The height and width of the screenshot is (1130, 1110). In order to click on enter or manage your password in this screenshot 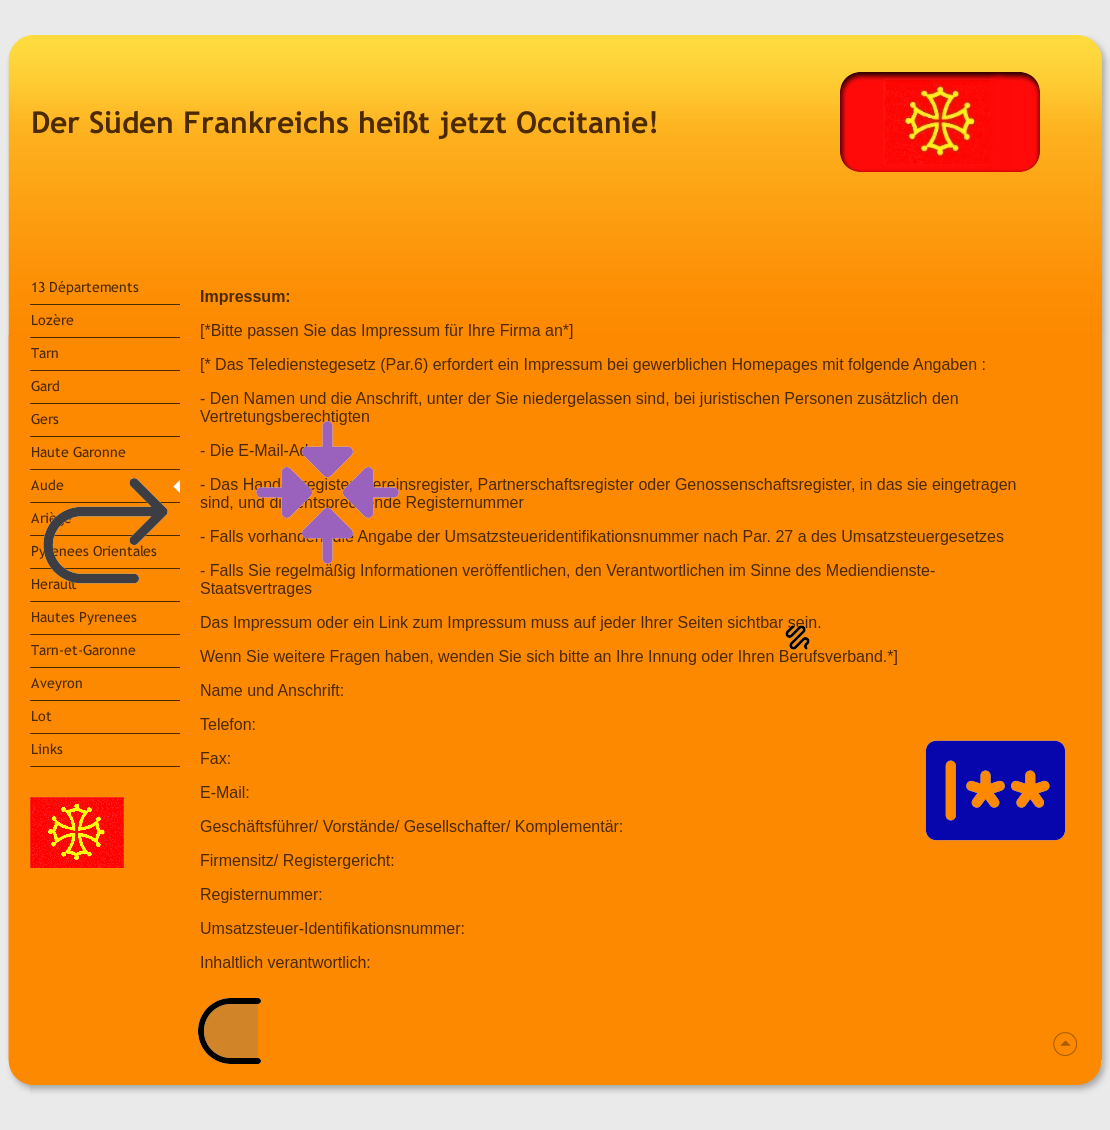, I will do `click(995, 790)`.